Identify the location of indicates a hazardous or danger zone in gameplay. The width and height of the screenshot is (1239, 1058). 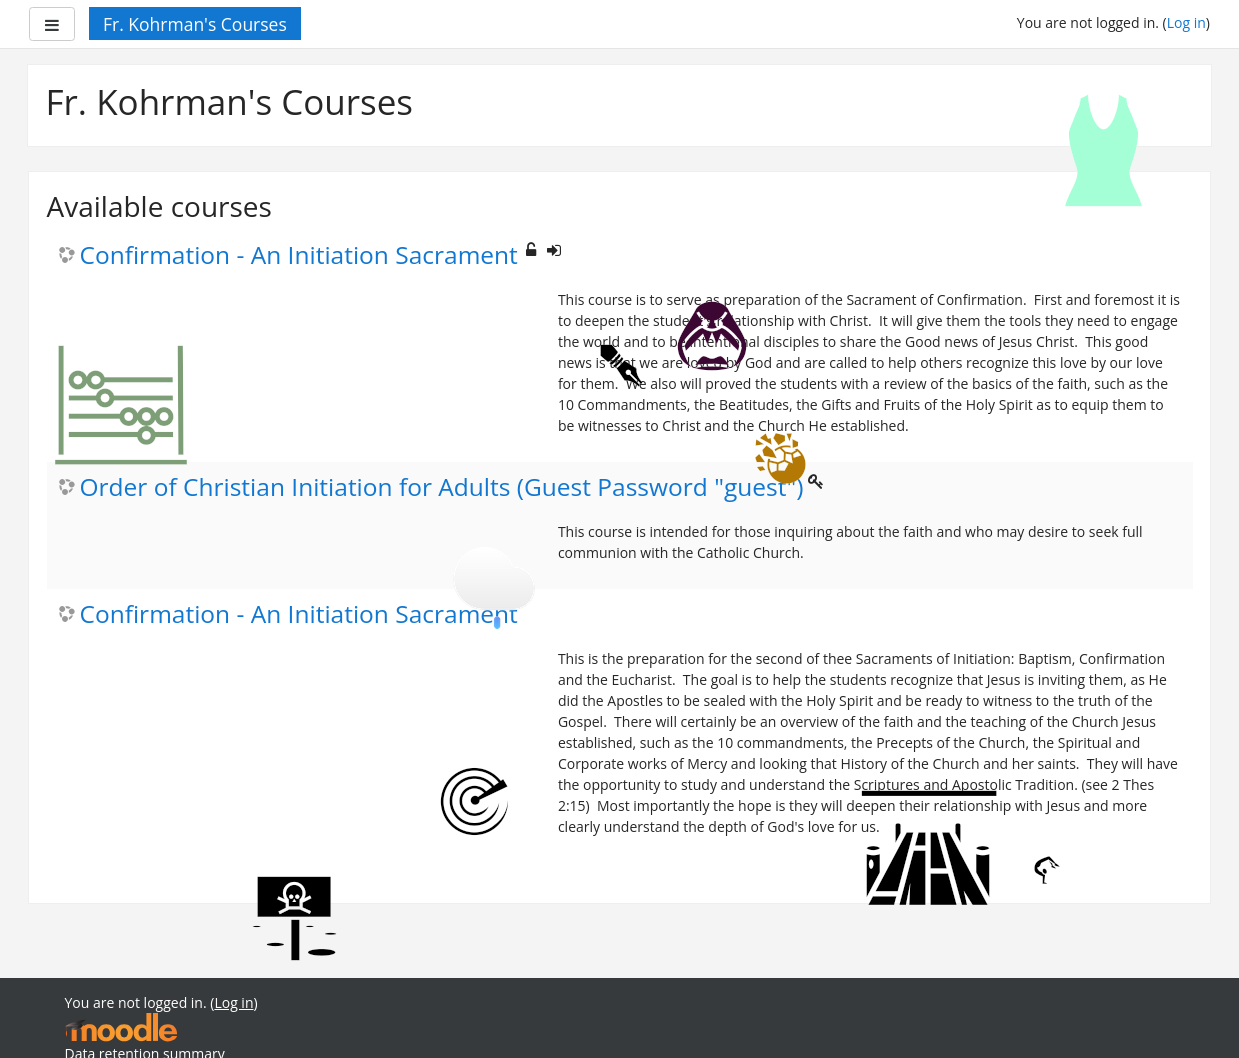
(294, 918).